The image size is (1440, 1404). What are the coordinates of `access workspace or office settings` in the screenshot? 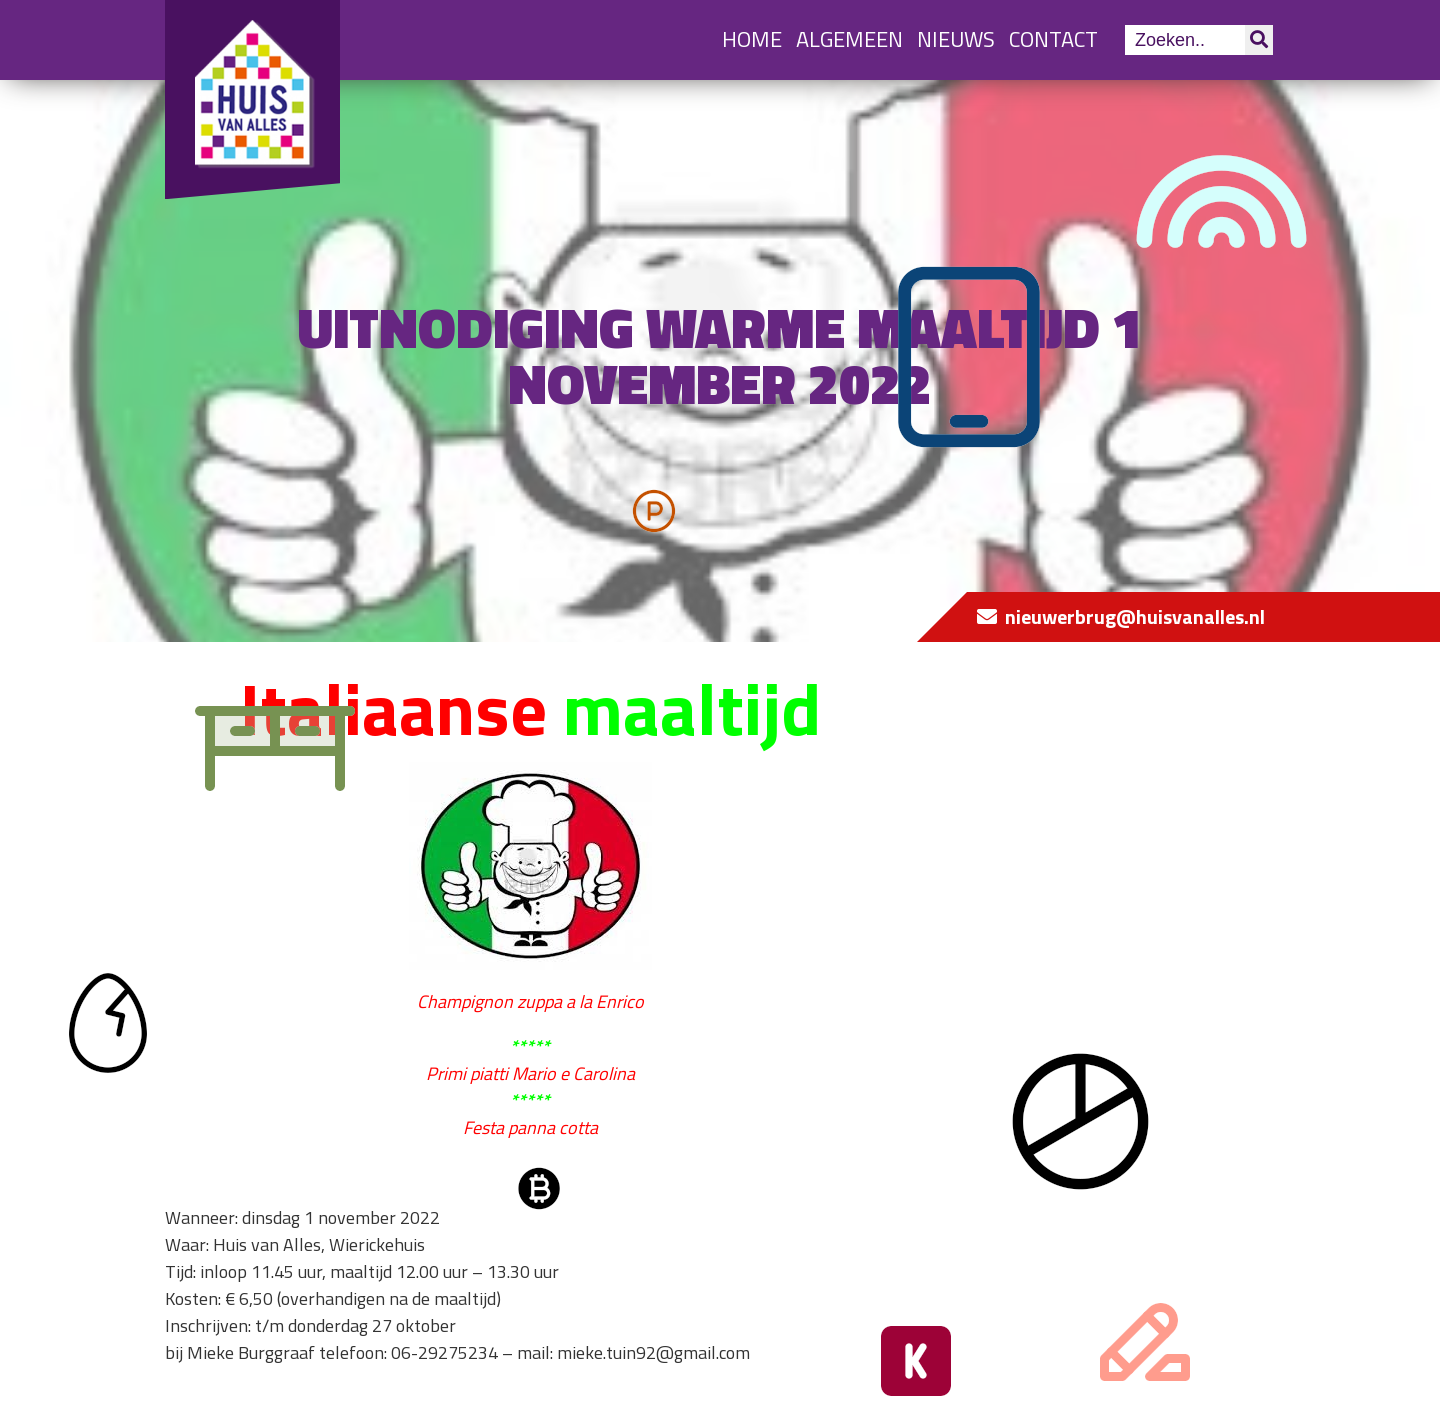 It's located at (275, 746).